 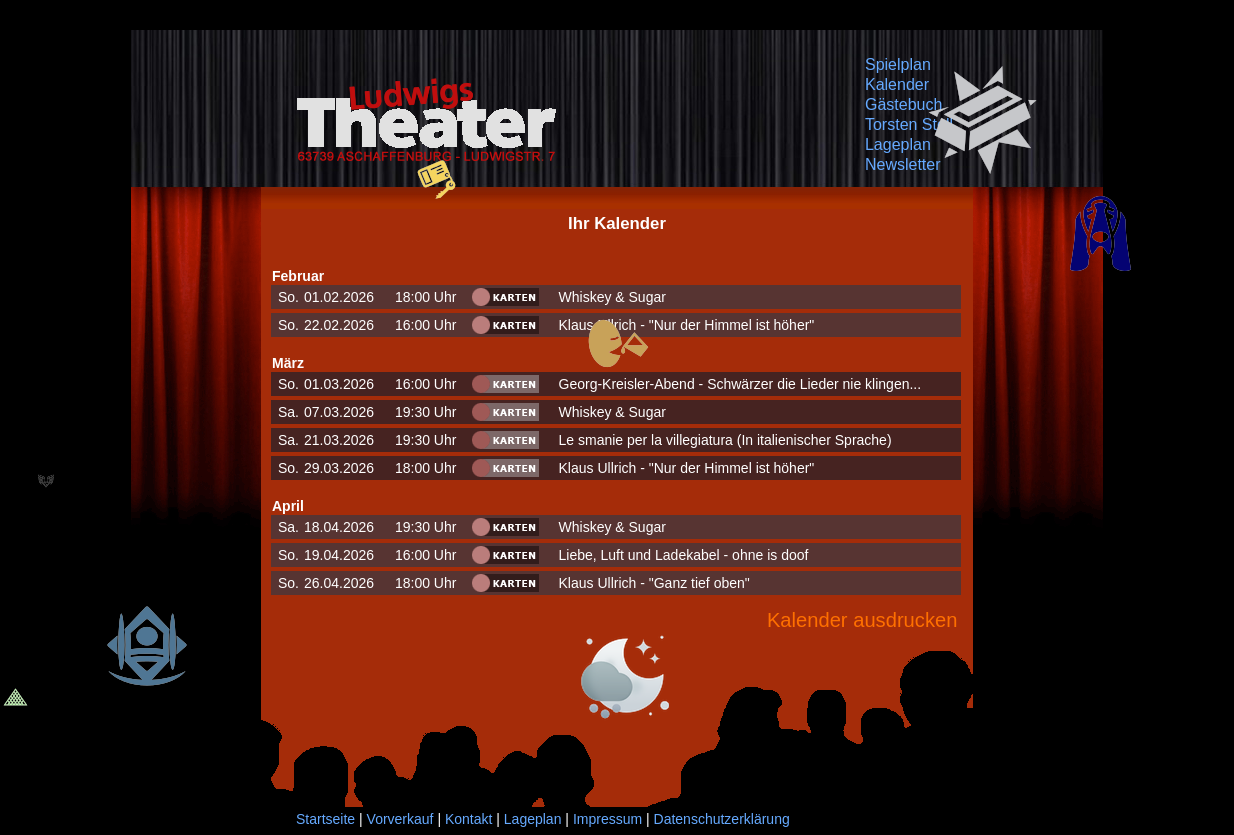 What do you see at coordinates (15, 697) in the screenshot?
I see `view information about the Louvre museum` at bounding box center [15, 697].